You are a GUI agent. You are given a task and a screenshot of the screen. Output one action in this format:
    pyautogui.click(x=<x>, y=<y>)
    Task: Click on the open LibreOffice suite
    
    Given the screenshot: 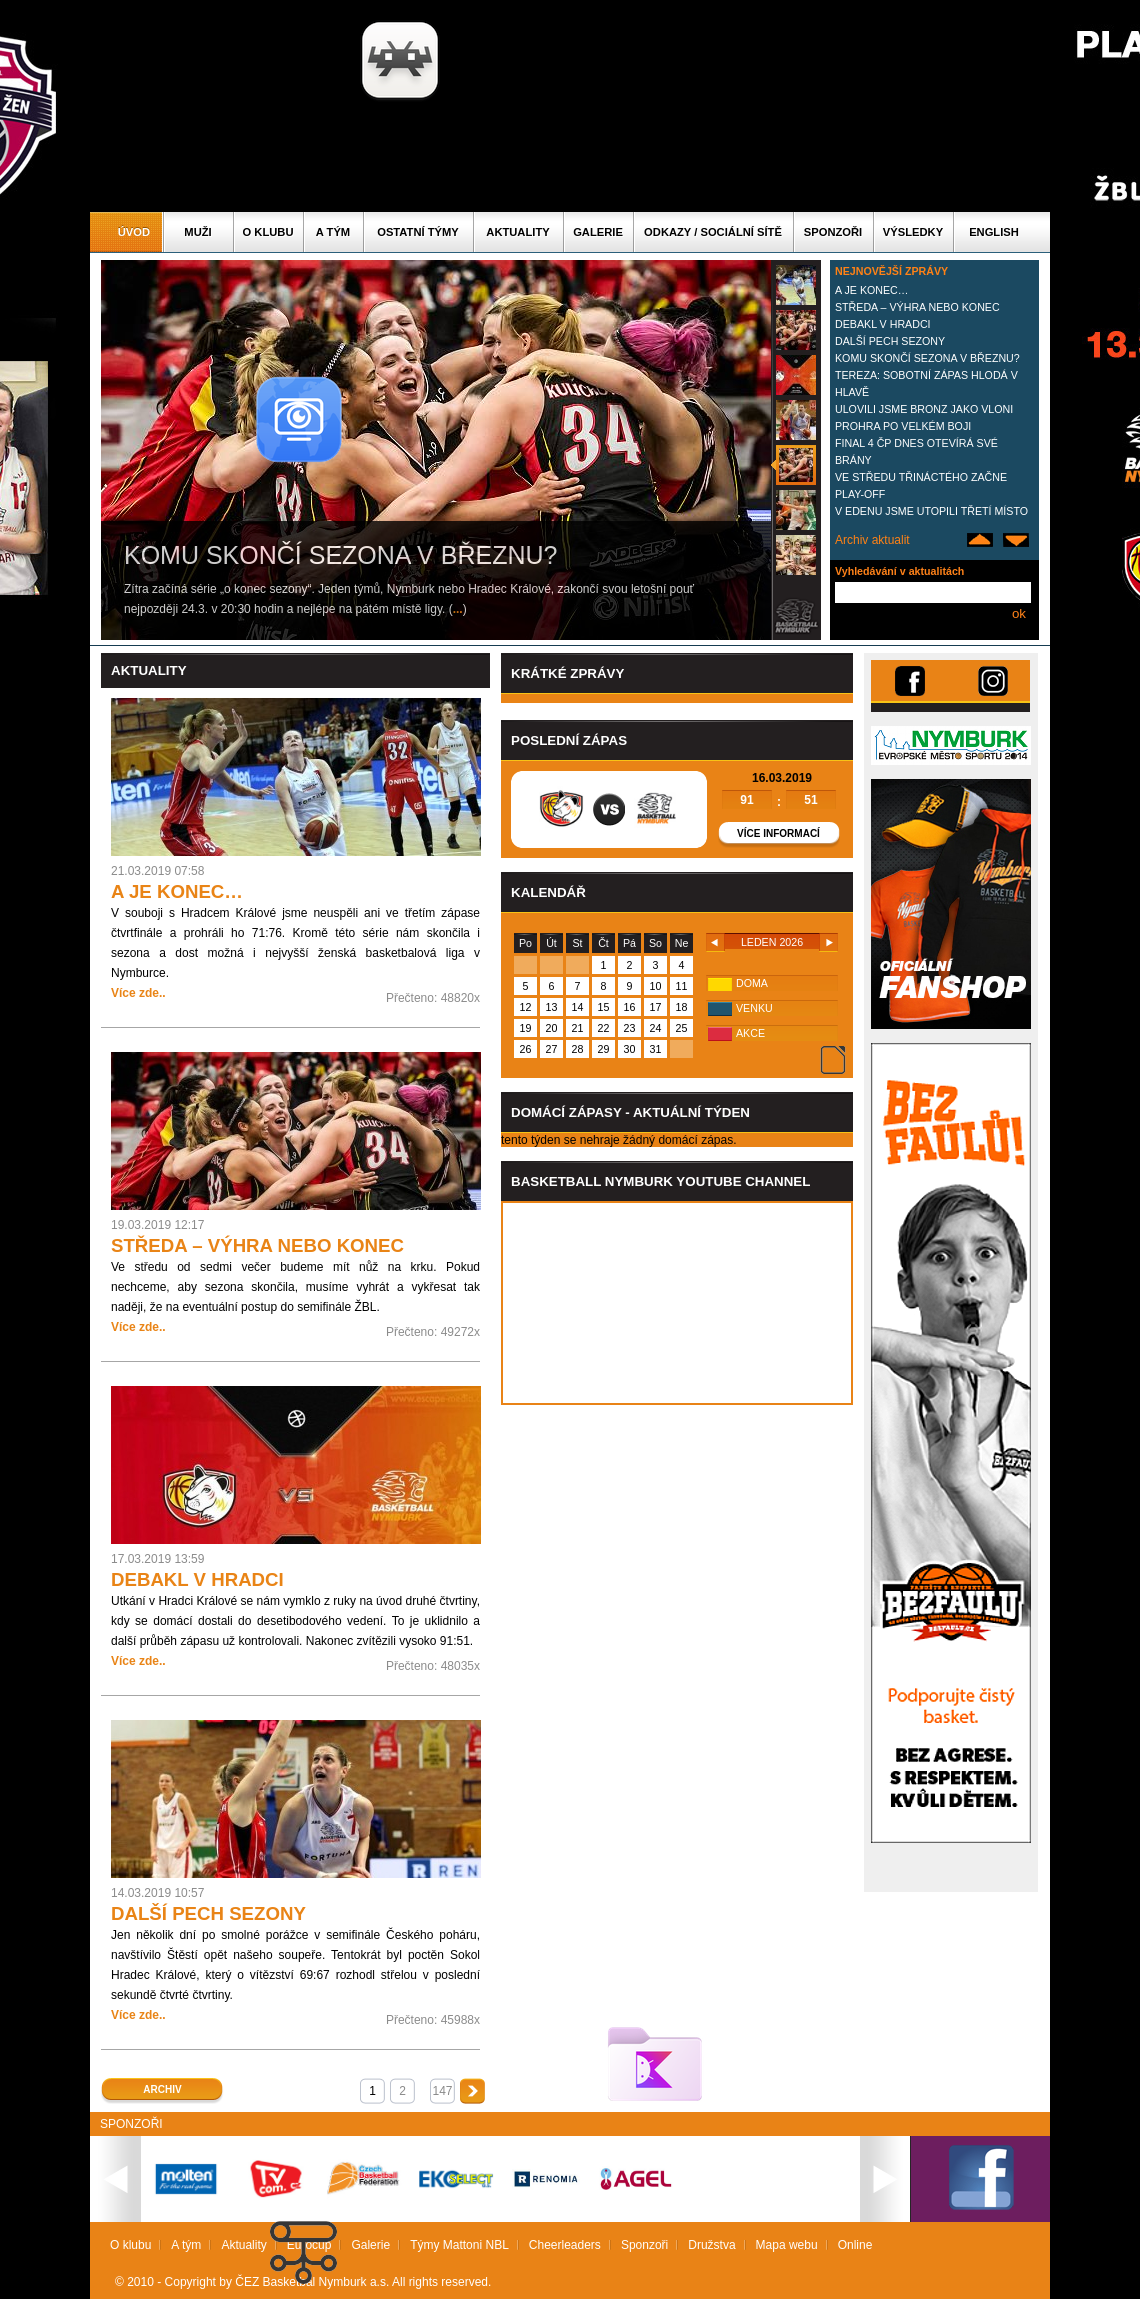 What is the action you would take?
    pyautogui.click(x=833, y=1060)
    